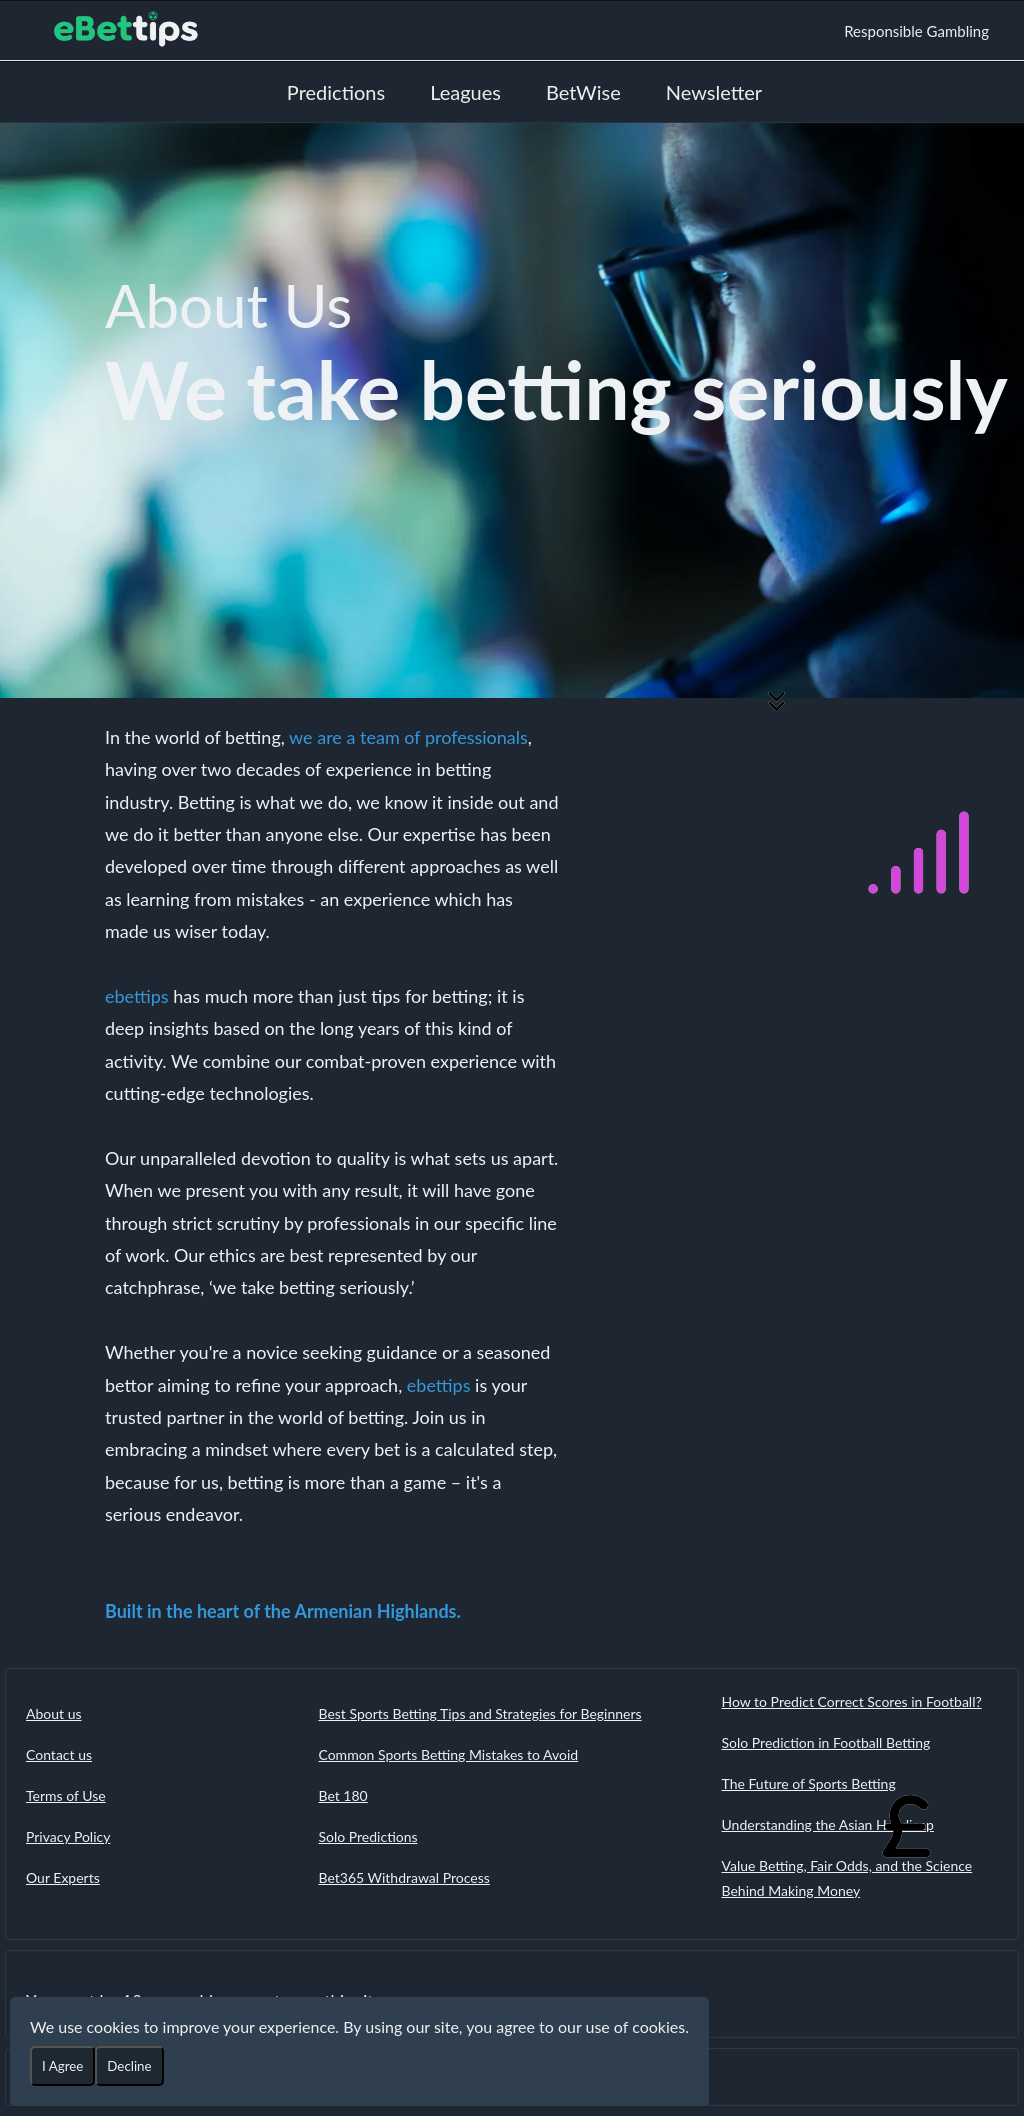 The width and height of the screenshot is (1024, 2116). I want to click on scroll down or view more content, so click(776, 701).